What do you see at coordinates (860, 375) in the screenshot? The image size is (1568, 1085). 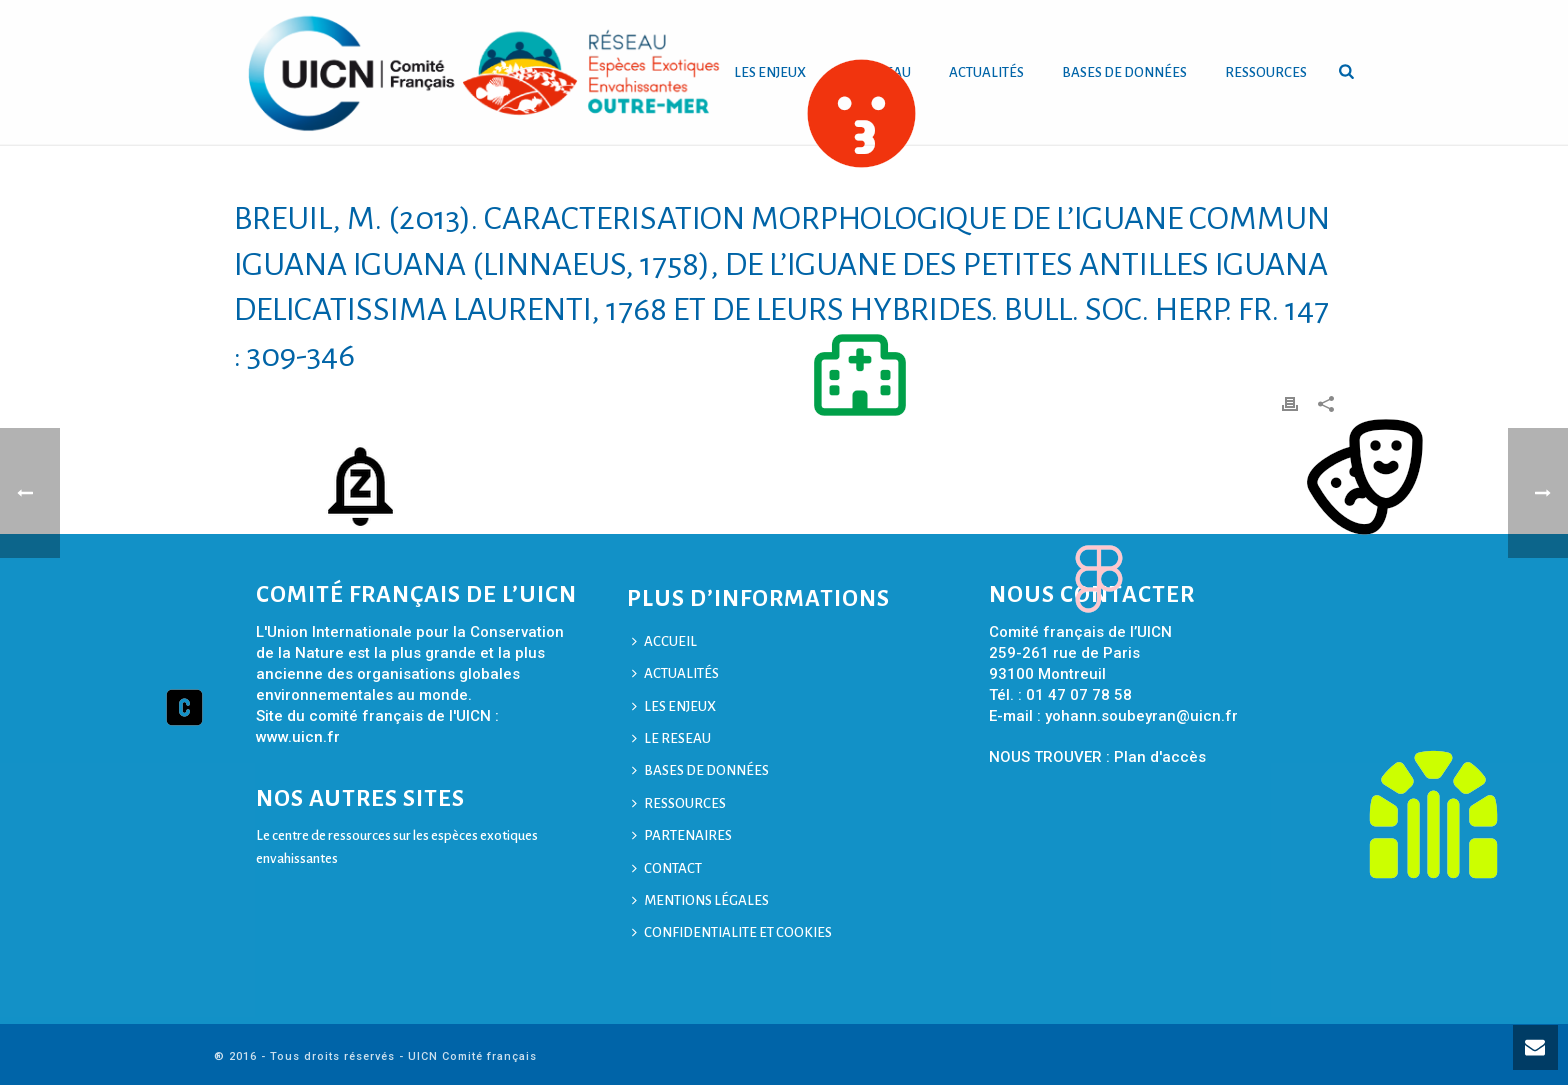 I see `find nearby hospitals or medical facilities` at bounding box center [860, 375].